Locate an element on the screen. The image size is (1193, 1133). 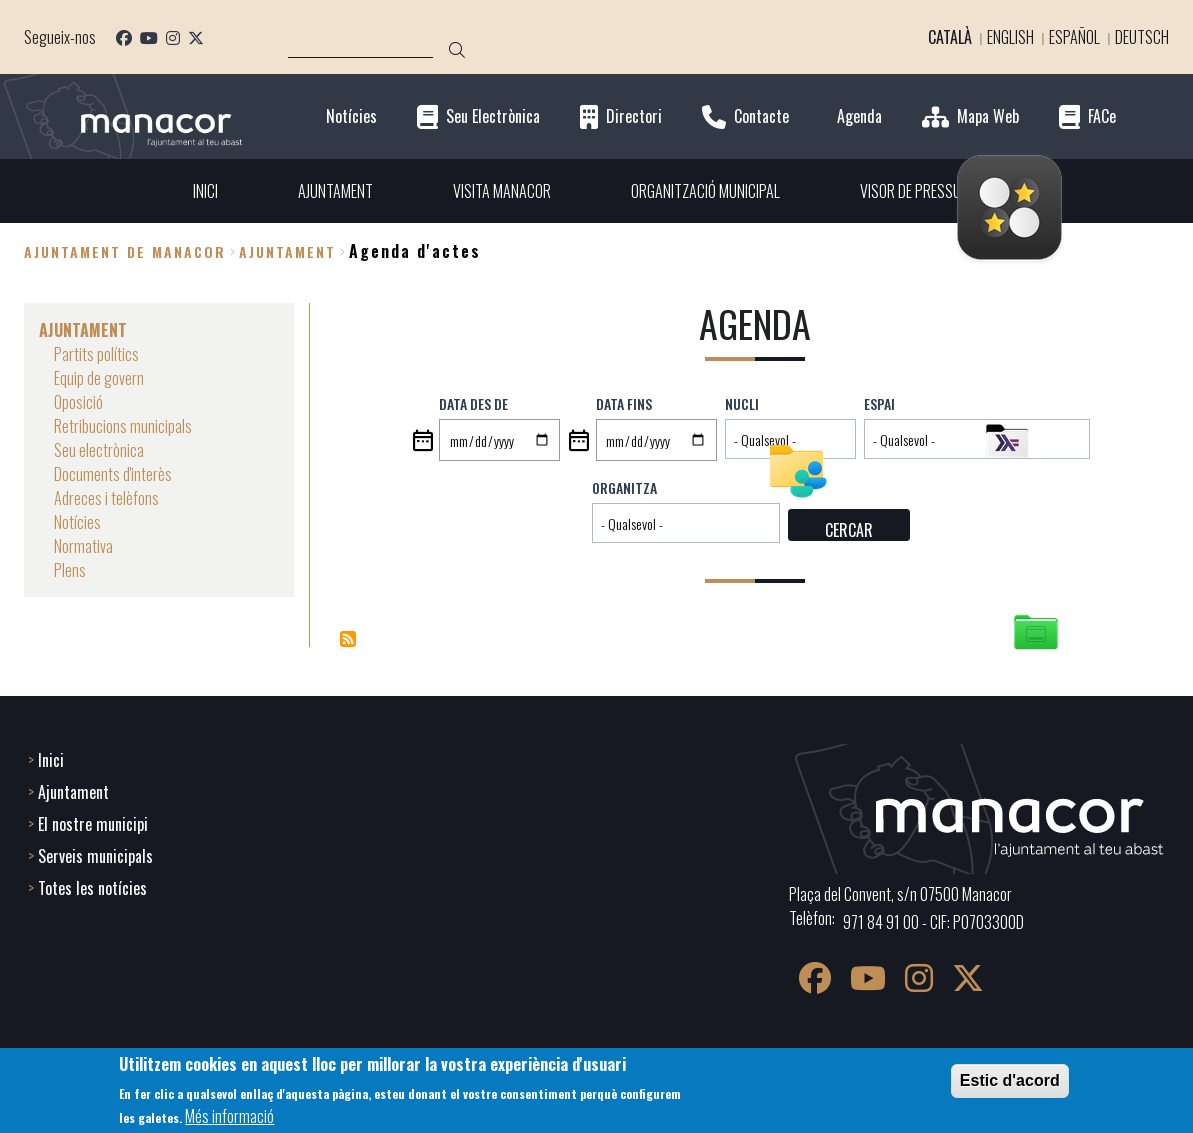
open folder containing haskell project files is located at coordinates (1007, 442).